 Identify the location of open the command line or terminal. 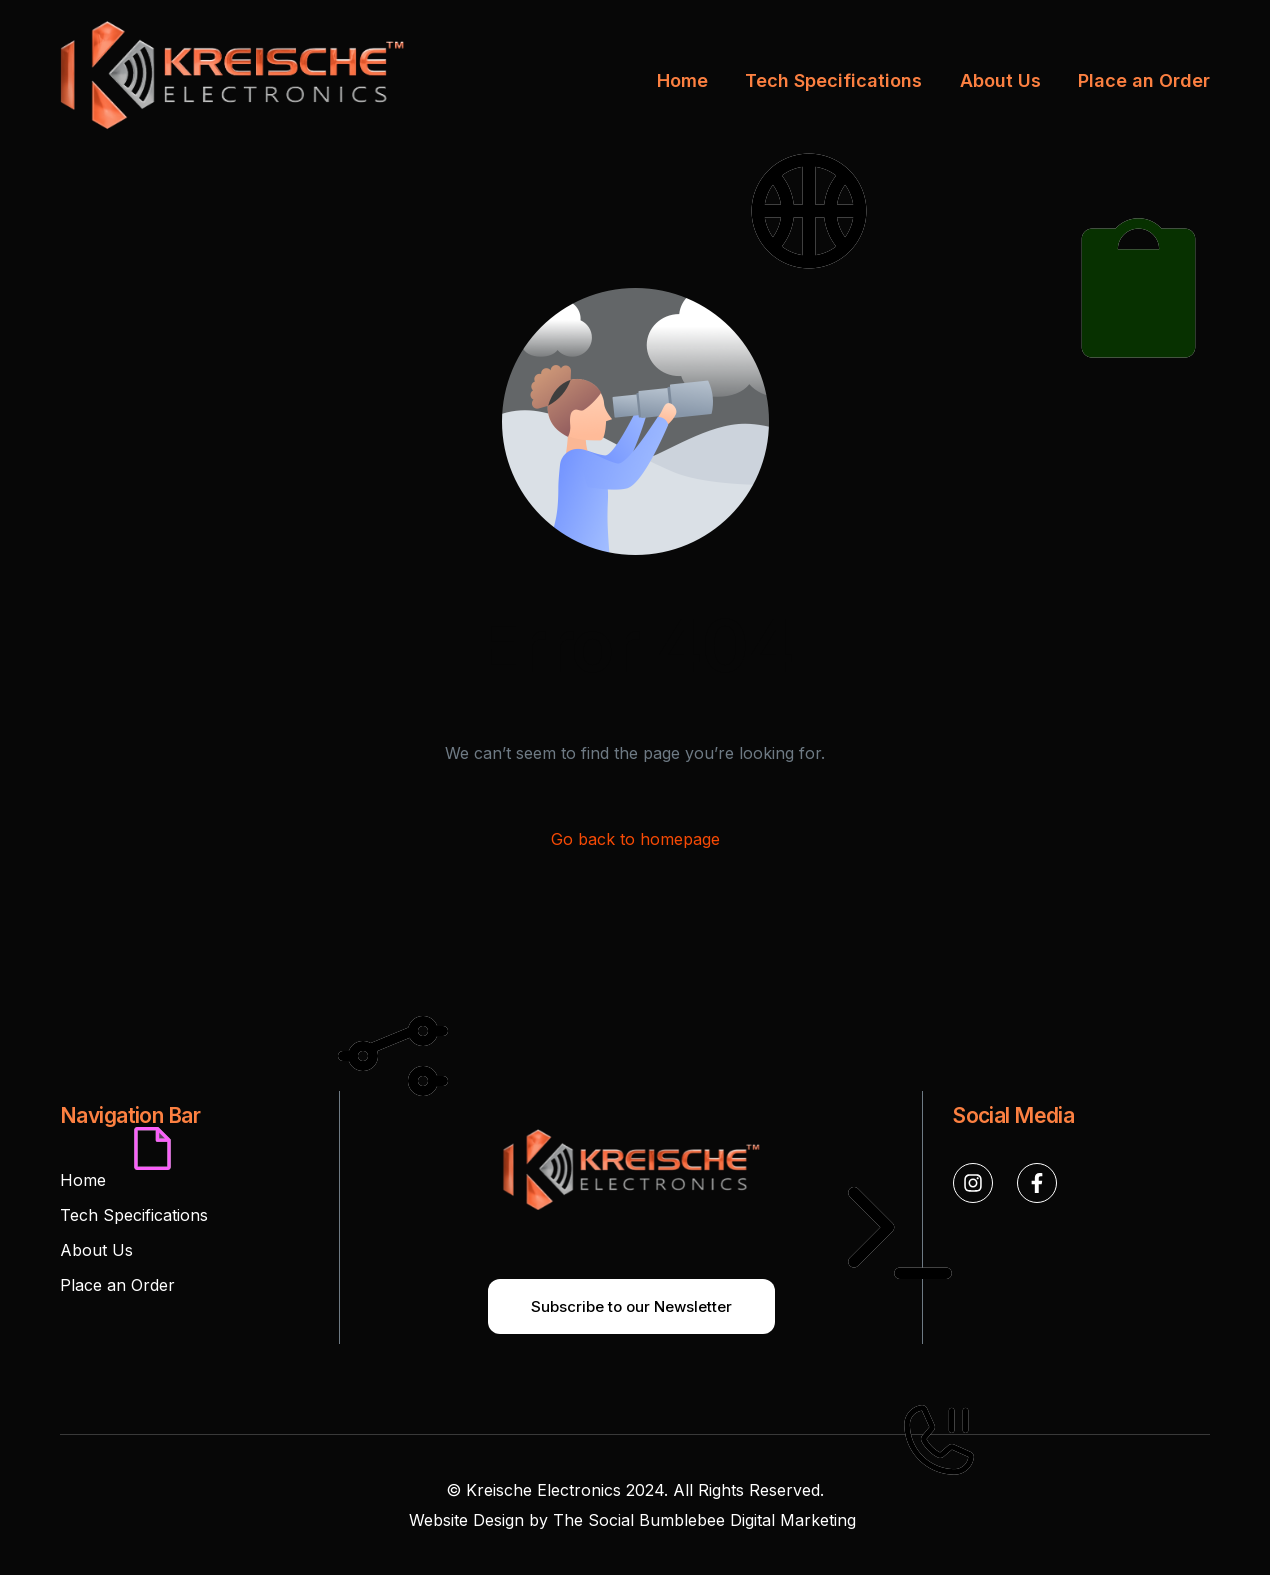
(900, 1233).